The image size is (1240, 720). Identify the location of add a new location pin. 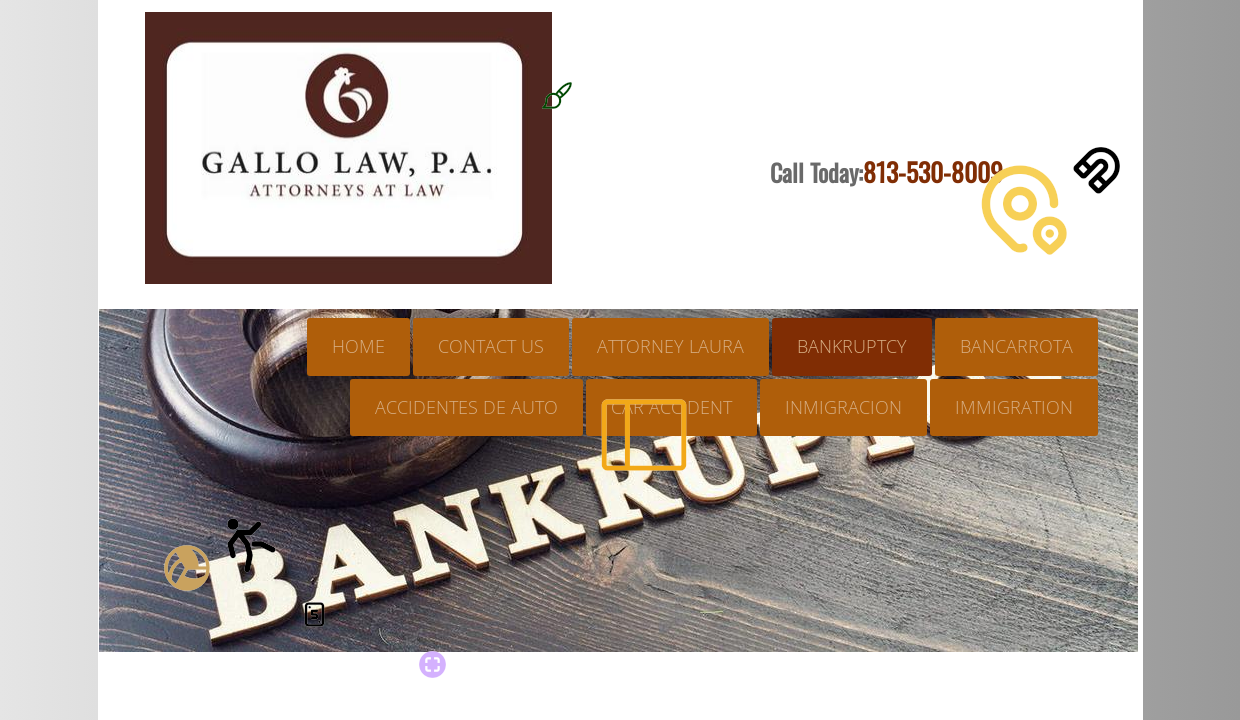
(1020, 208).